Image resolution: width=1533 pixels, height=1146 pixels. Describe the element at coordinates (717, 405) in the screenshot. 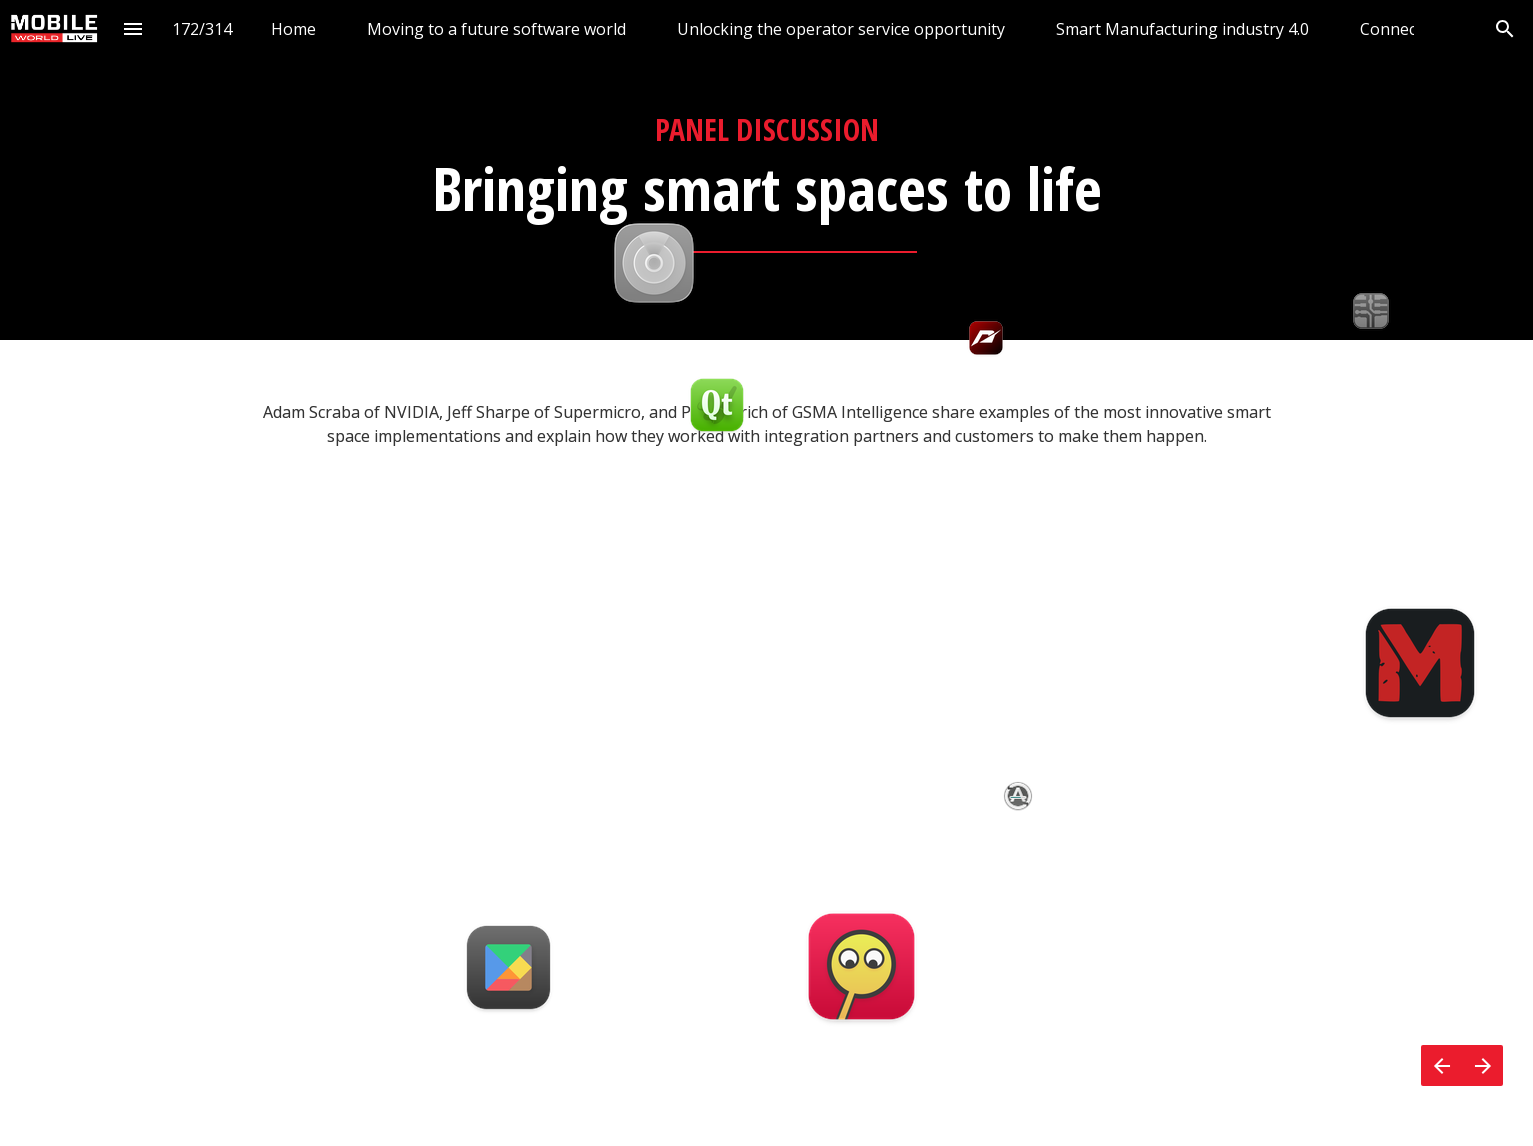

I see `open Qt Designer application` at that location.